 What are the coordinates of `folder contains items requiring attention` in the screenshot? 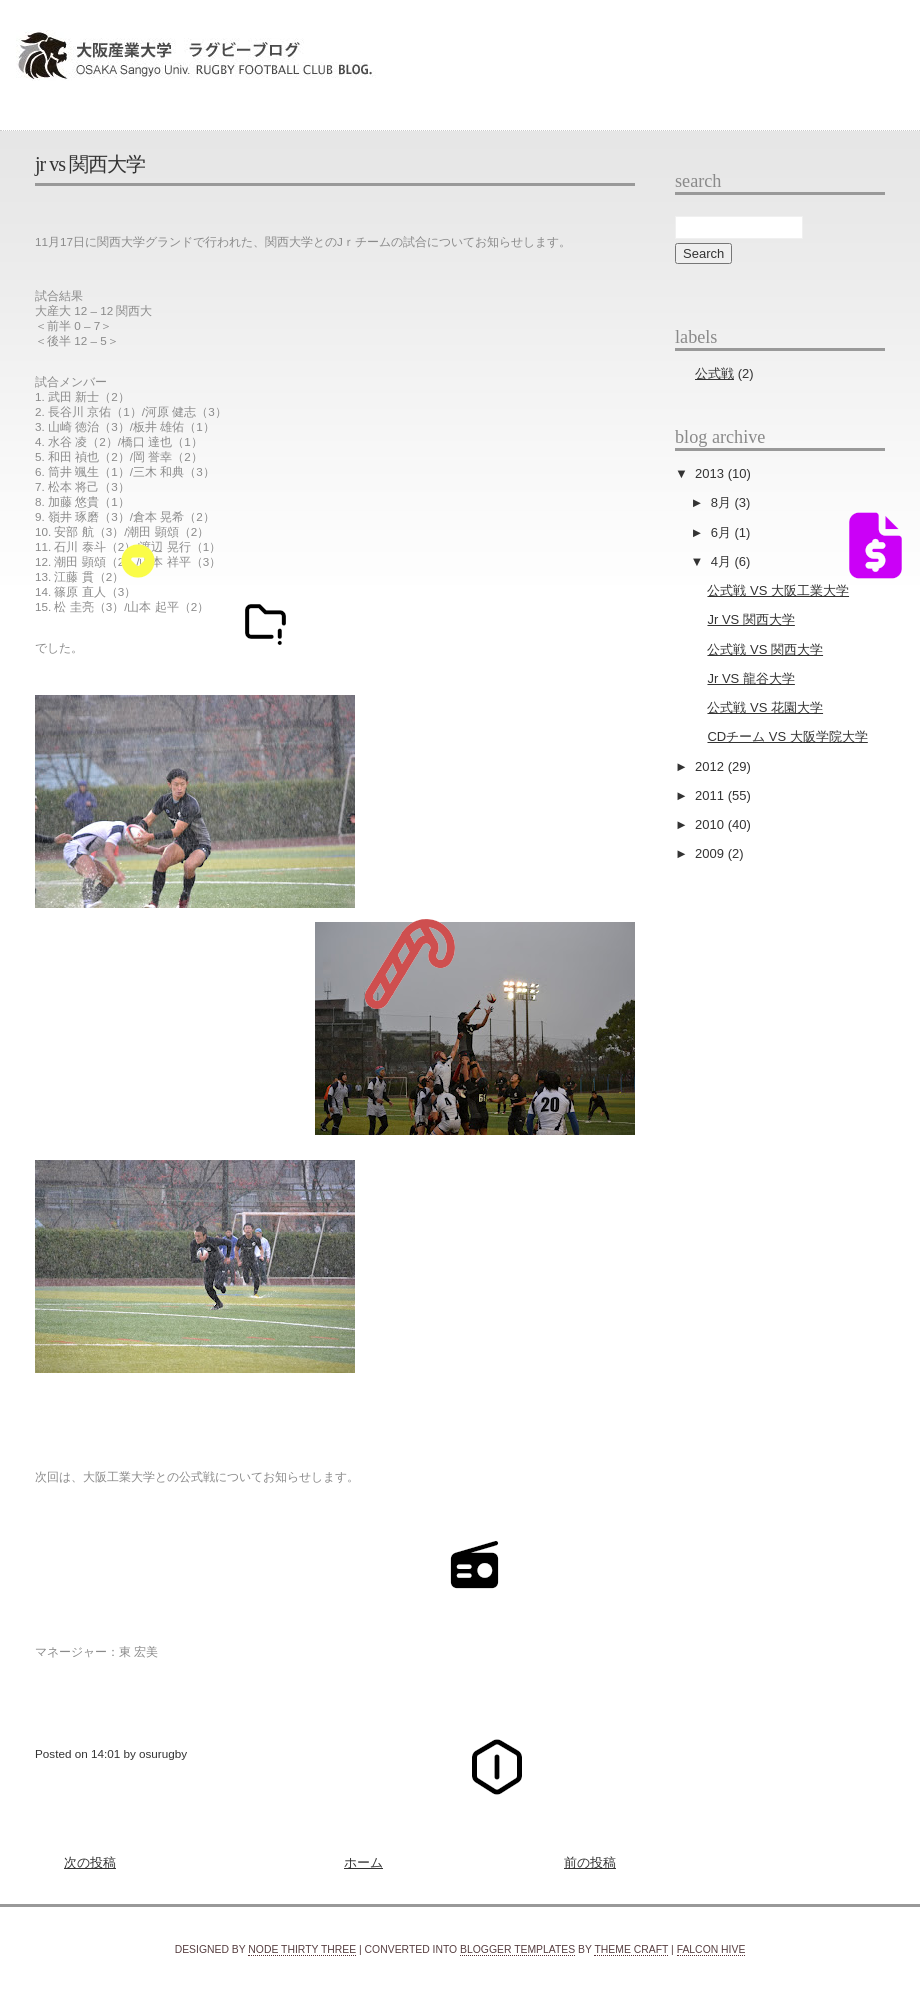 It's located at (265, 622).